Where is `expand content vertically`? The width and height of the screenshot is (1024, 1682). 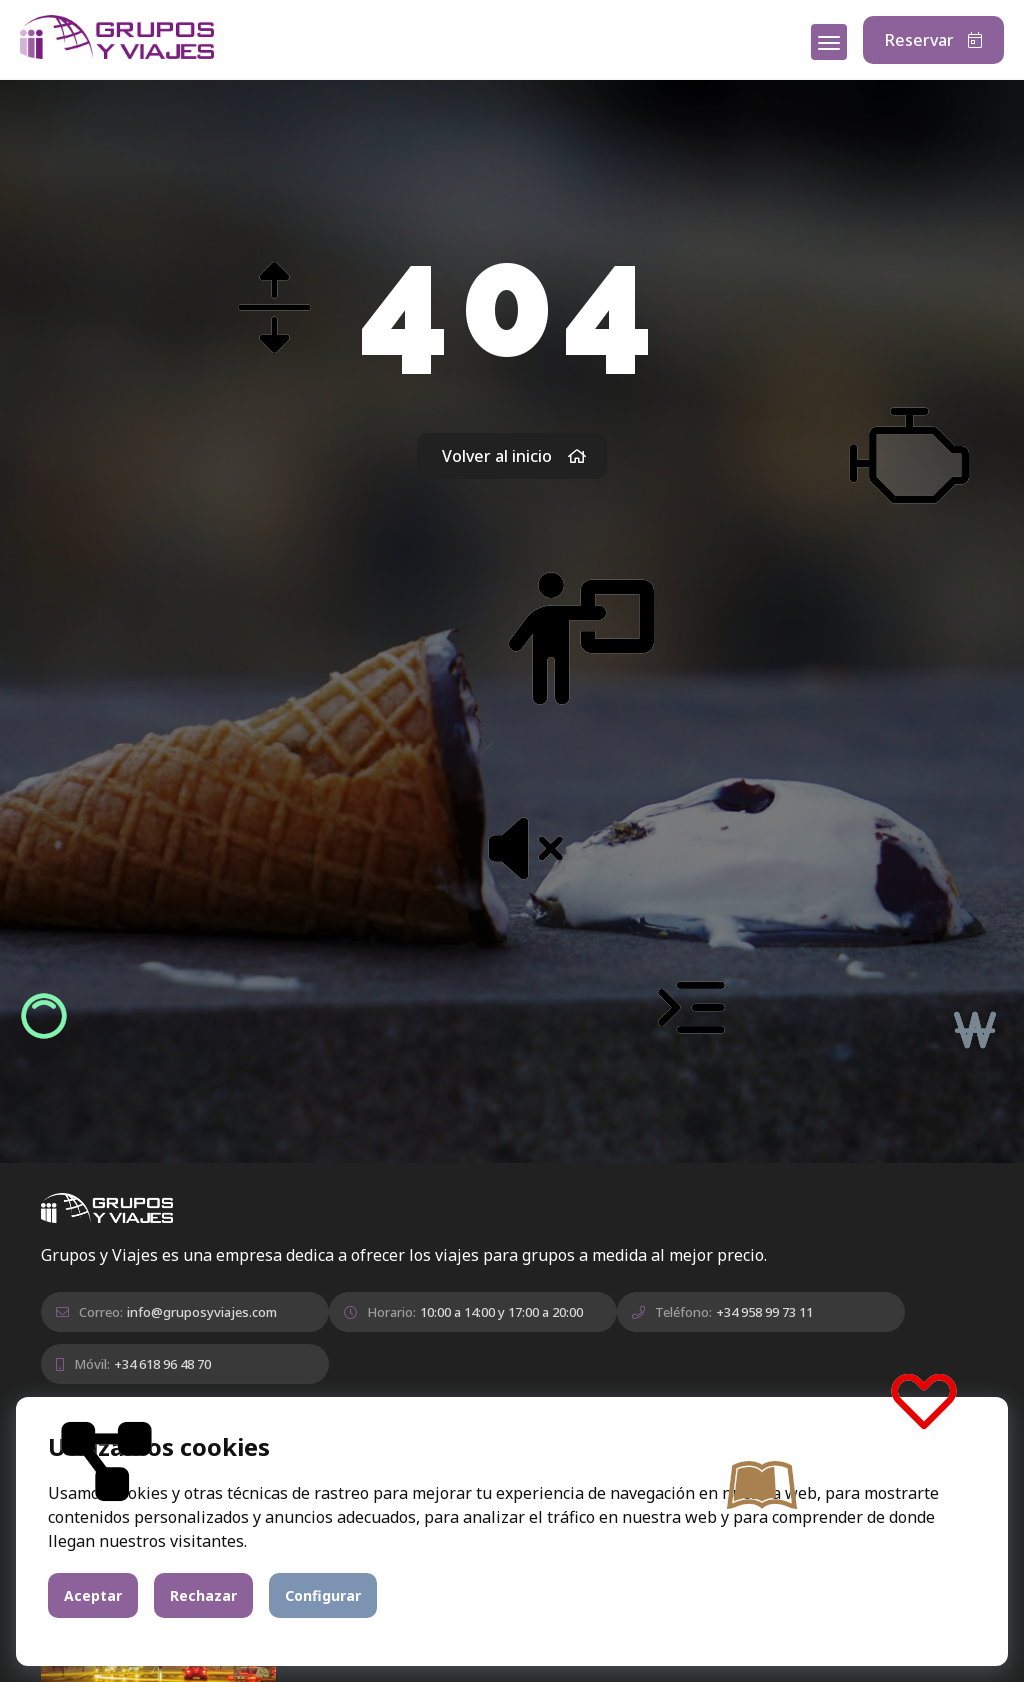 expand content vertically is located at coordinates (274, 307).